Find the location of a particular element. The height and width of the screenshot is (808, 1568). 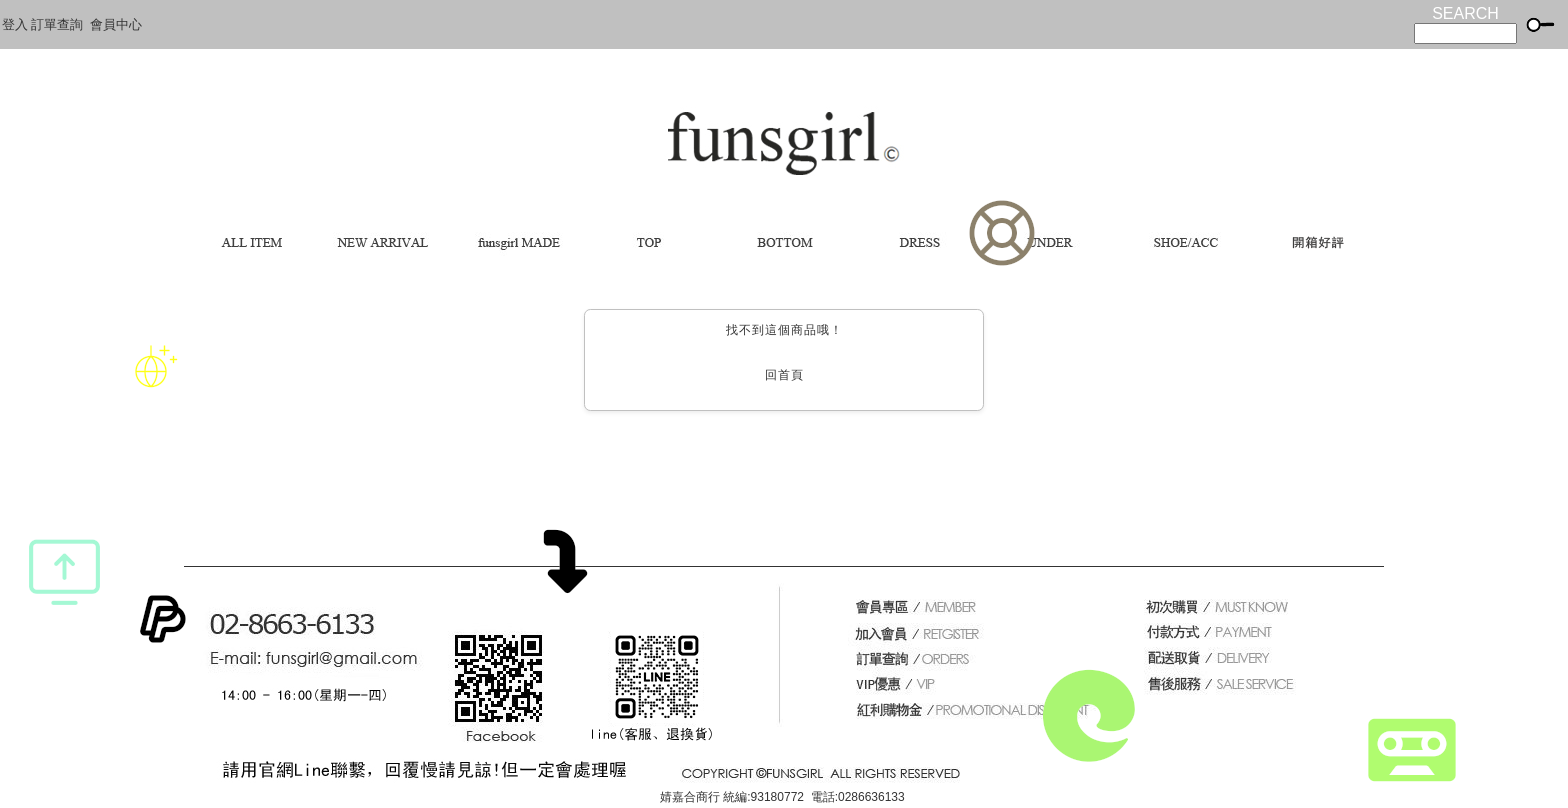

access help or support center is located at coordinates (1002, 233).